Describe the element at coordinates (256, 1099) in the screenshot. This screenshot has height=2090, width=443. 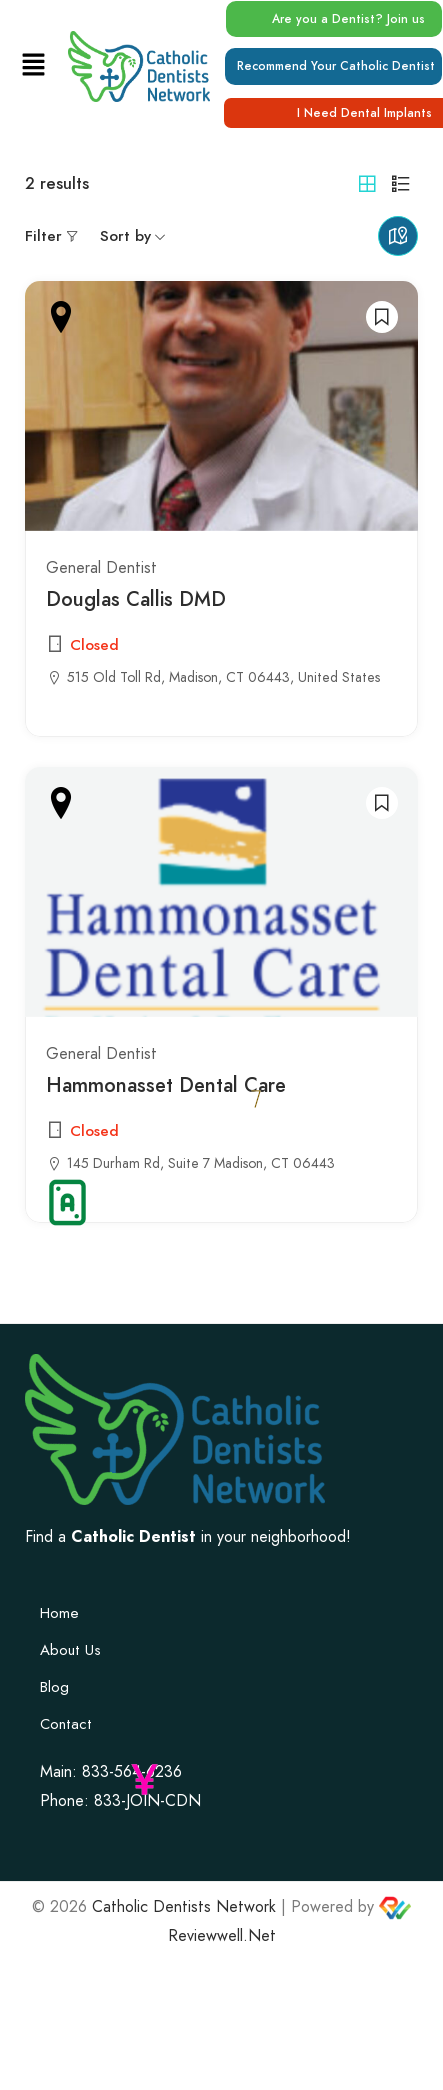
I see `indicates the number seven in a list or sequence` at that location.